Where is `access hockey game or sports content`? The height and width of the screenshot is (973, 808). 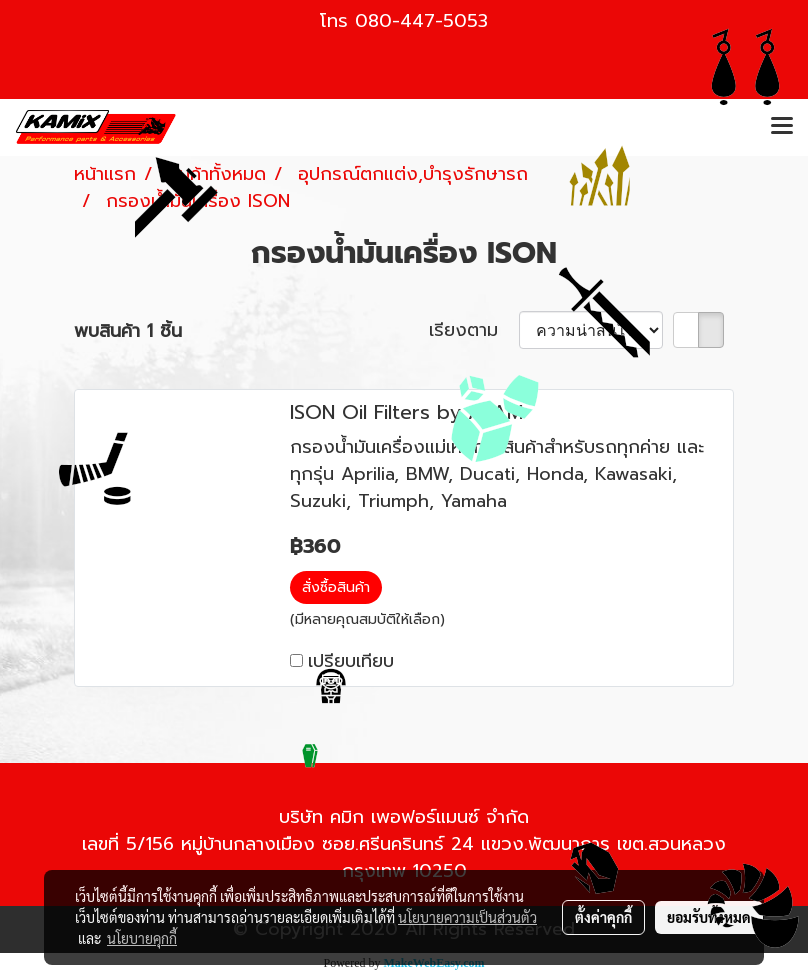
access hockey game or sports content is located at coordinates (95, 469).